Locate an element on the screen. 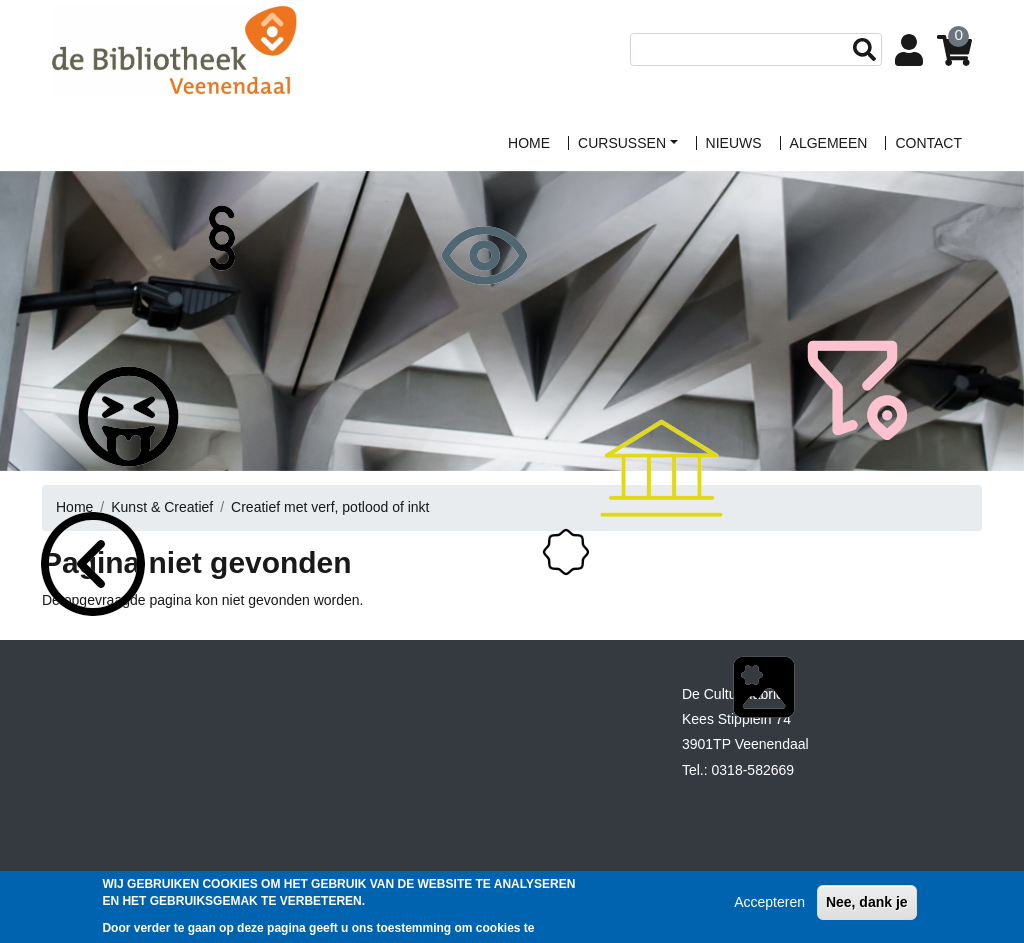 This screenshot has height=943, width=1024. add a silly or playful emoji reaction is located at coordinates (128, 416).